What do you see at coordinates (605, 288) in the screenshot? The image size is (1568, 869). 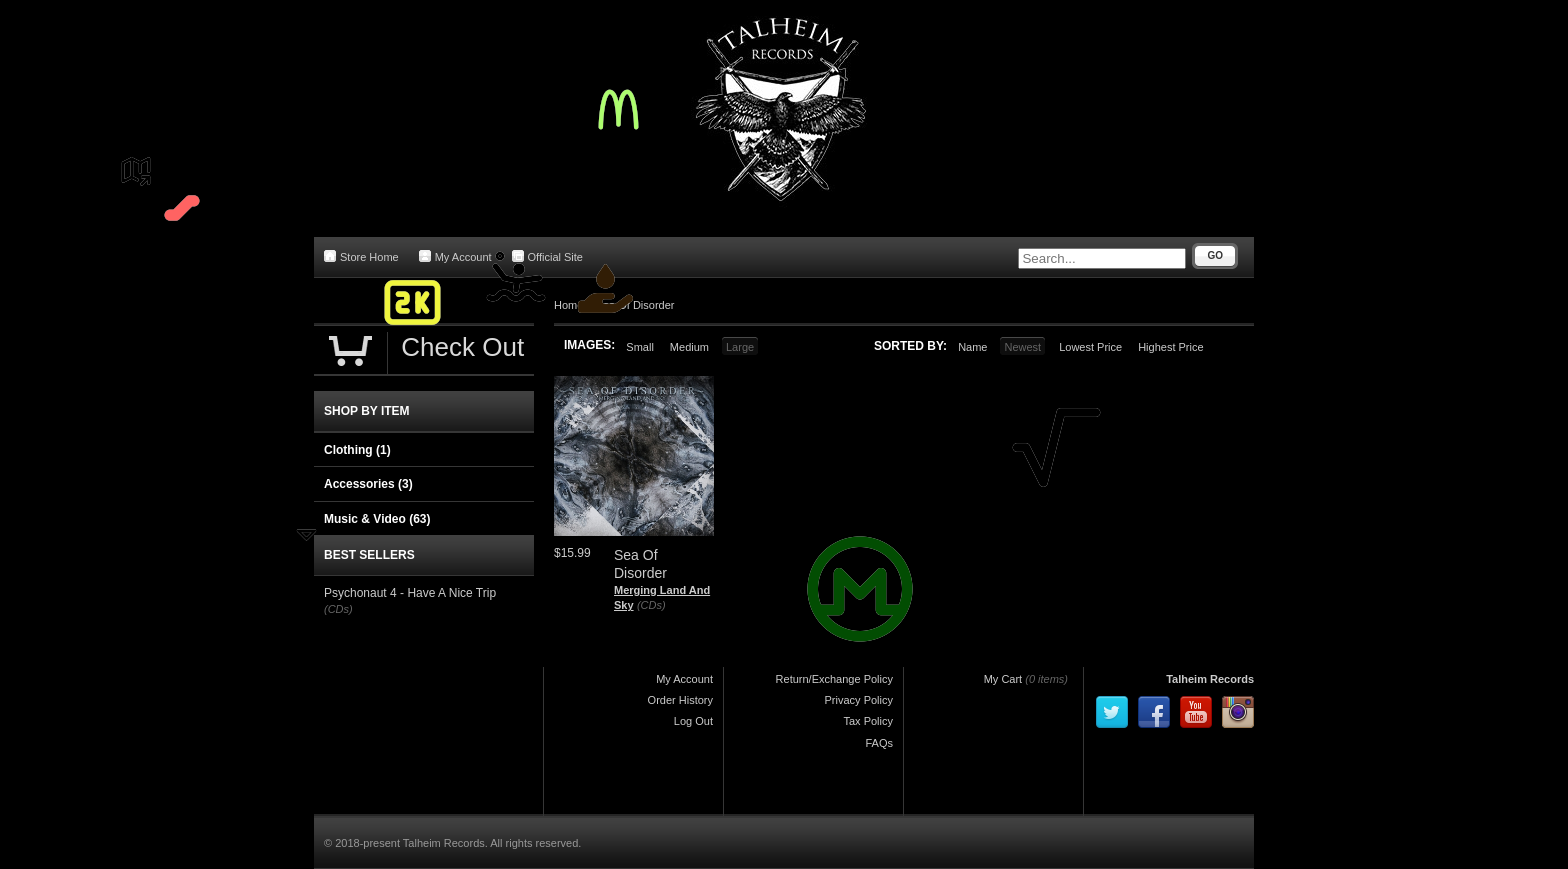 I see `access water conservation or donation features` at bounding box center [605, 288].